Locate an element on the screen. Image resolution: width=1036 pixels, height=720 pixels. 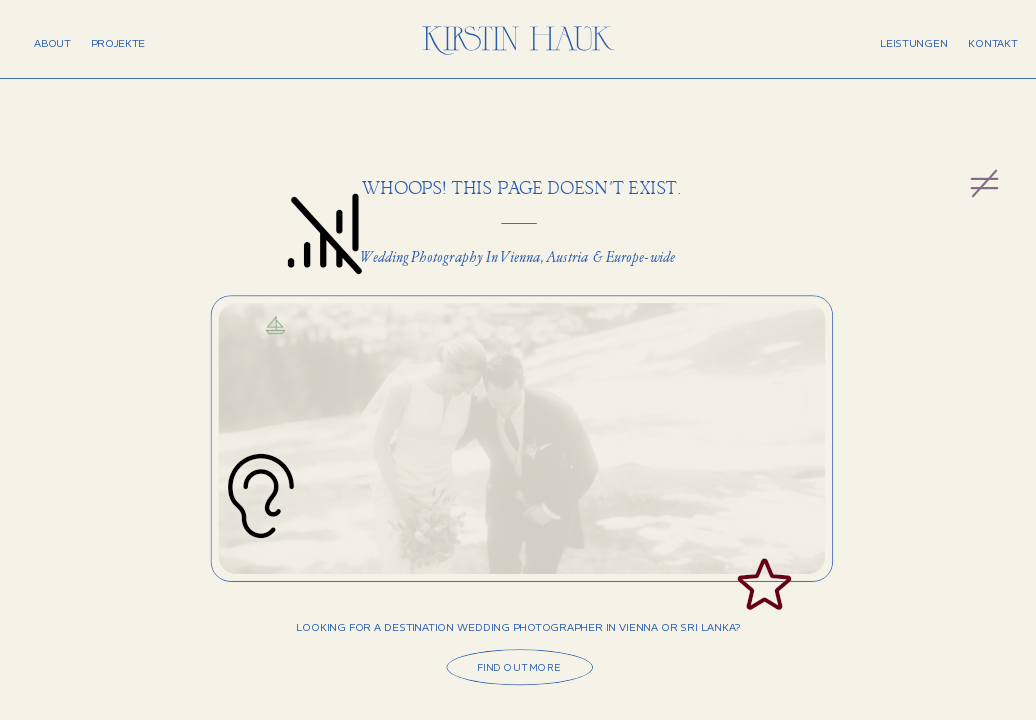
no cellular signal available is located at coordinates (326, 235).